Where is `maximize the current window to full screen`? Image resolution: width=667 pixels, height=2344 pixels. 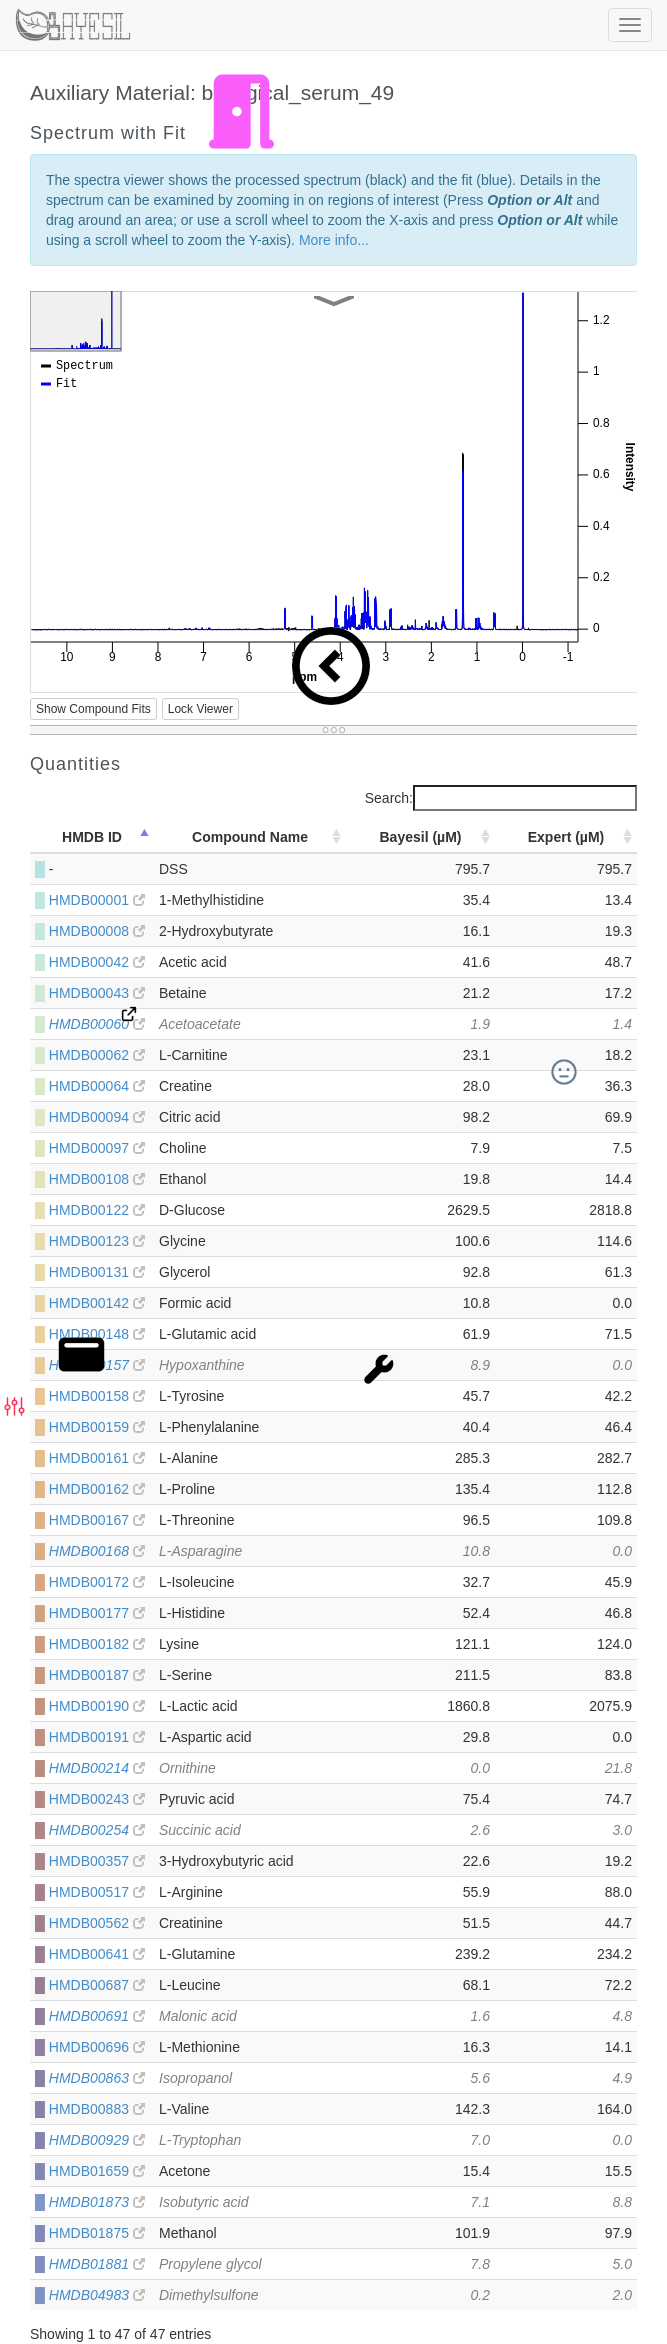
maximize the current window to full screen is located at coordinates (81, 1354).